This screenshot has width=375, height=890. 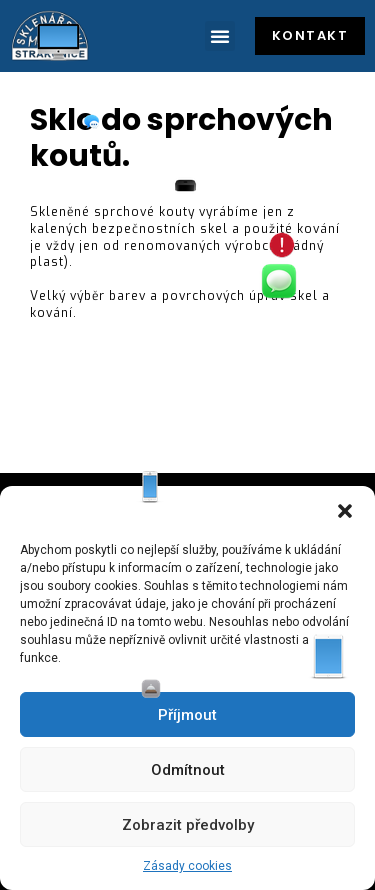 What do you see at coordinates (282, 245) in the screenshot?
I see `indicates a critical error or dangerous action` at bounding box center [282, 245].